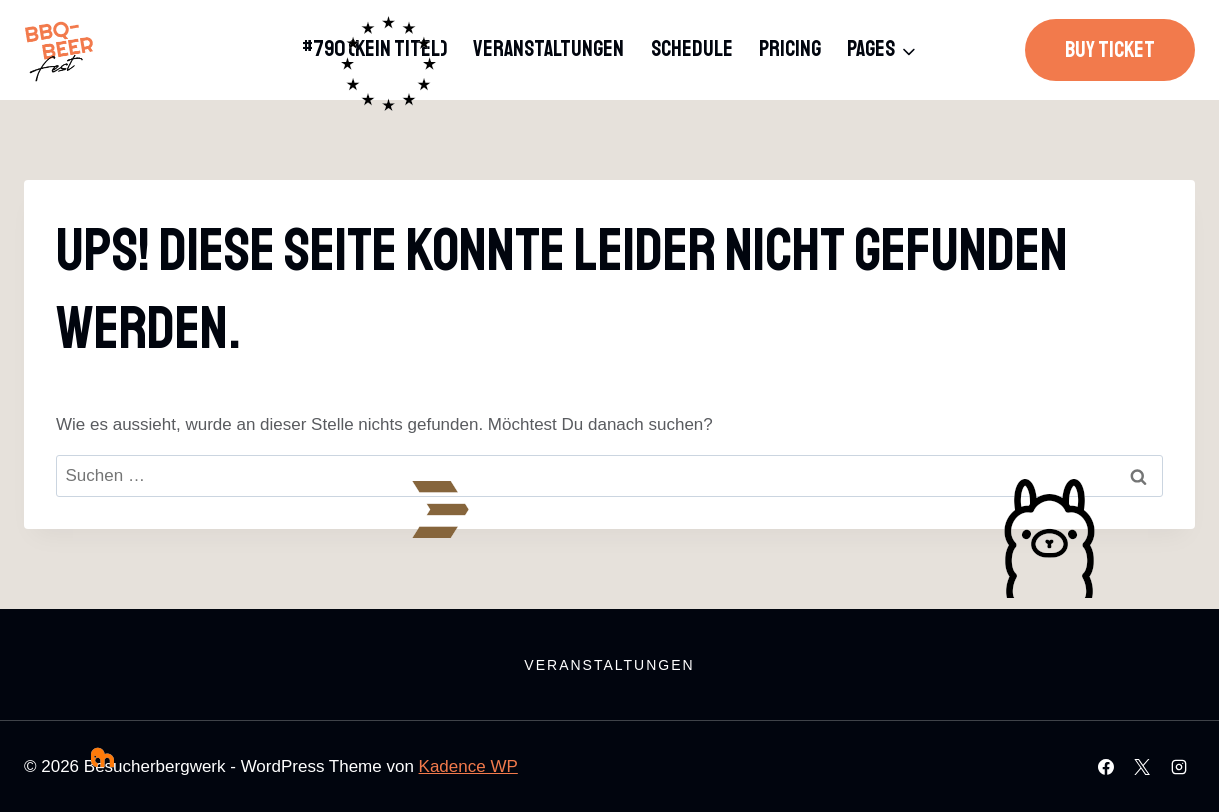  What do you see at coordinates (102, 757) in the screenshot?
I see `migadu email hosting service logo` at bounding box center [102, 757].